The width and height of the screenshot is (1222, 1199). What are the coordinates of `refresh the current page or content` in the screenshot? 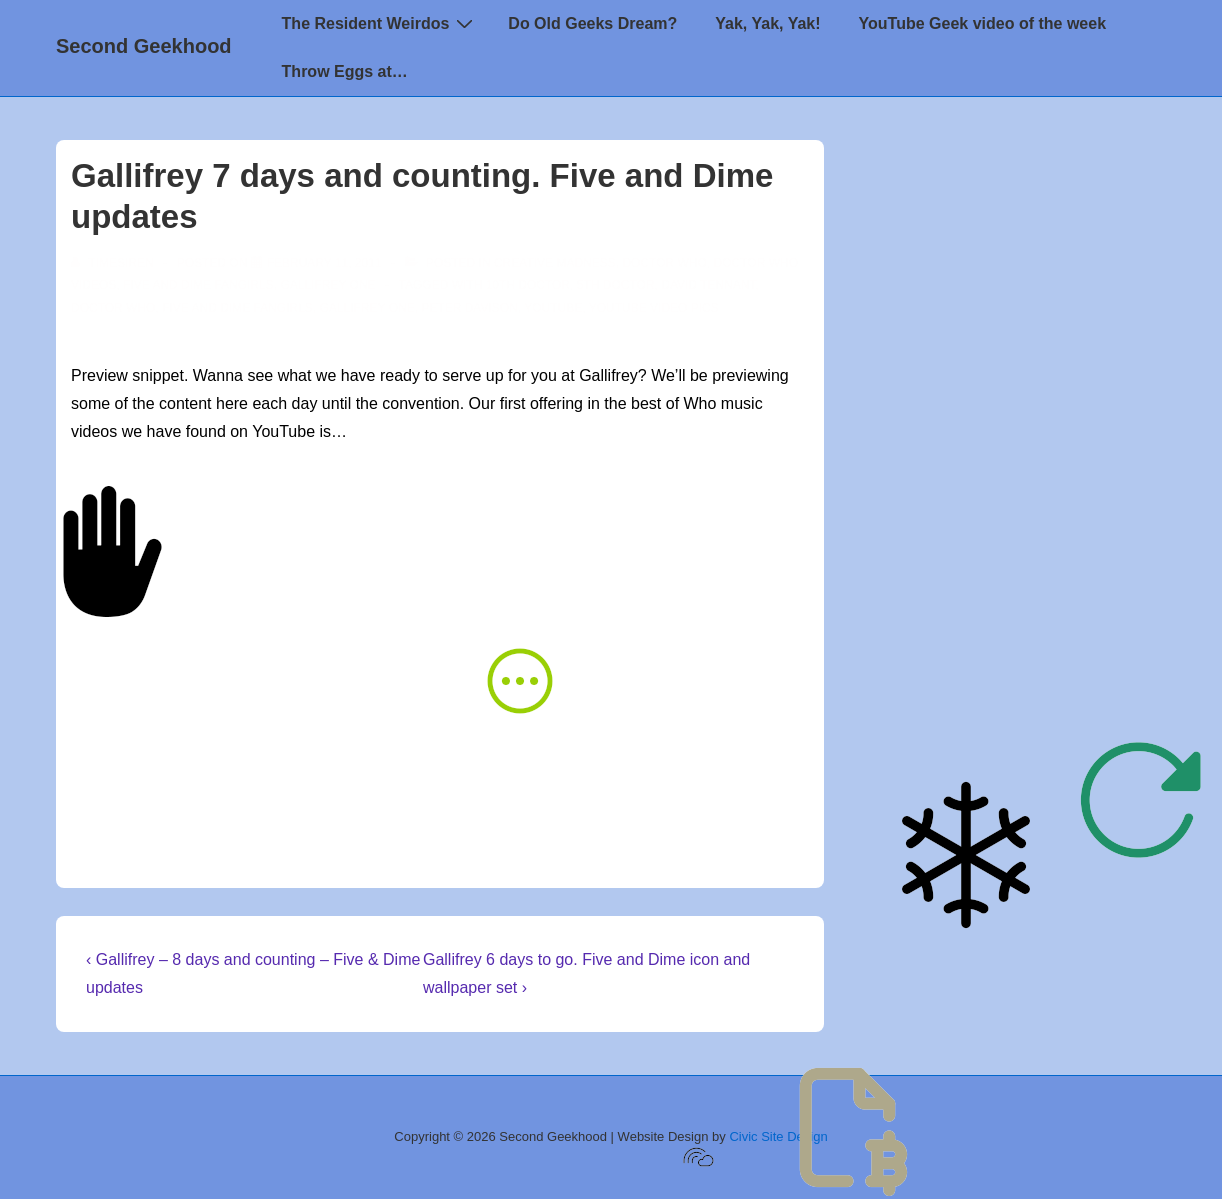 It's located at (1143, 800).